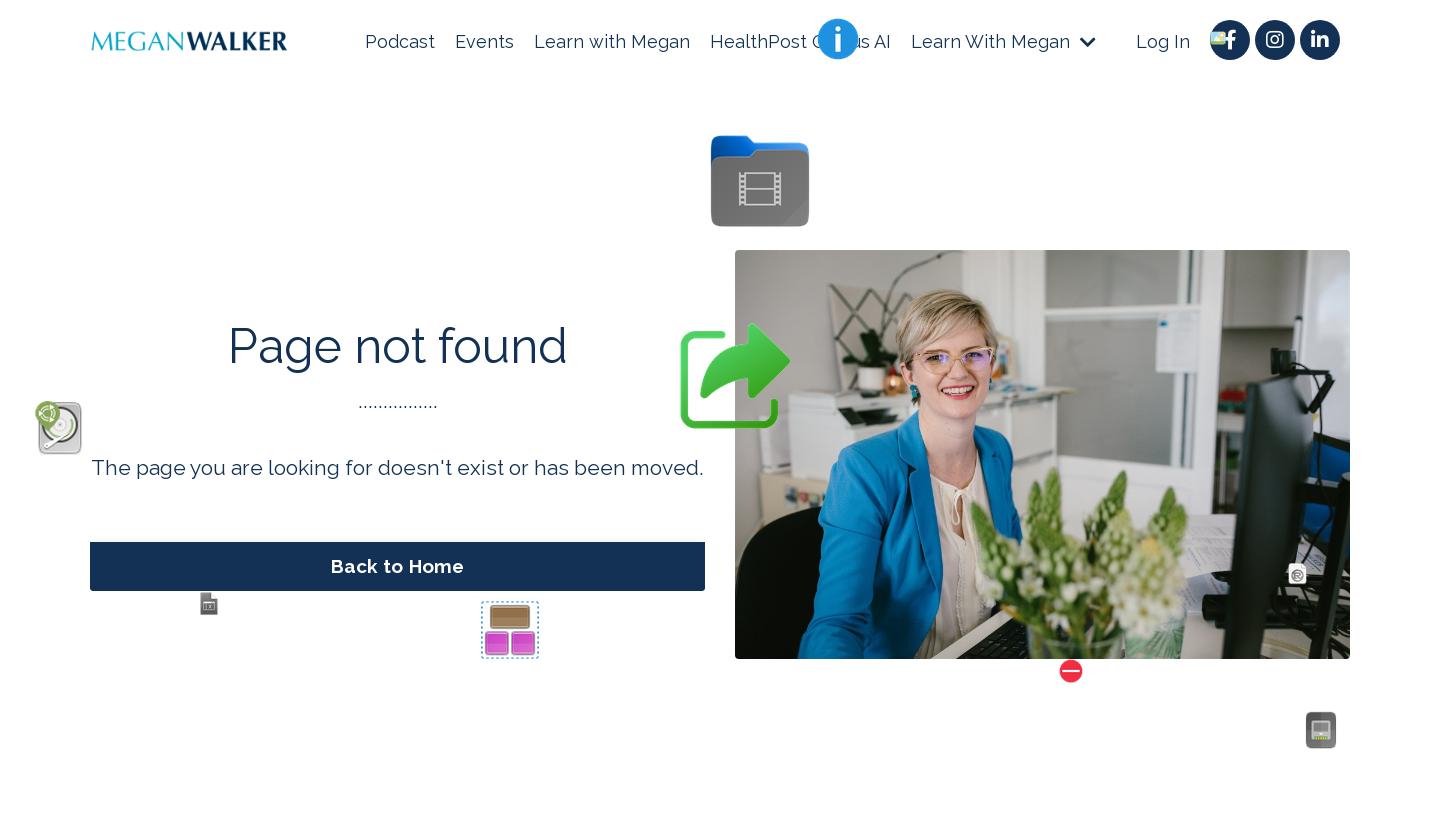 This screenshot has height=824, width=1440. What do you see at coordinates (60, 428) in the screenshot?
I see `launch ubiquity disk installer` at bounding box center [60, 428].